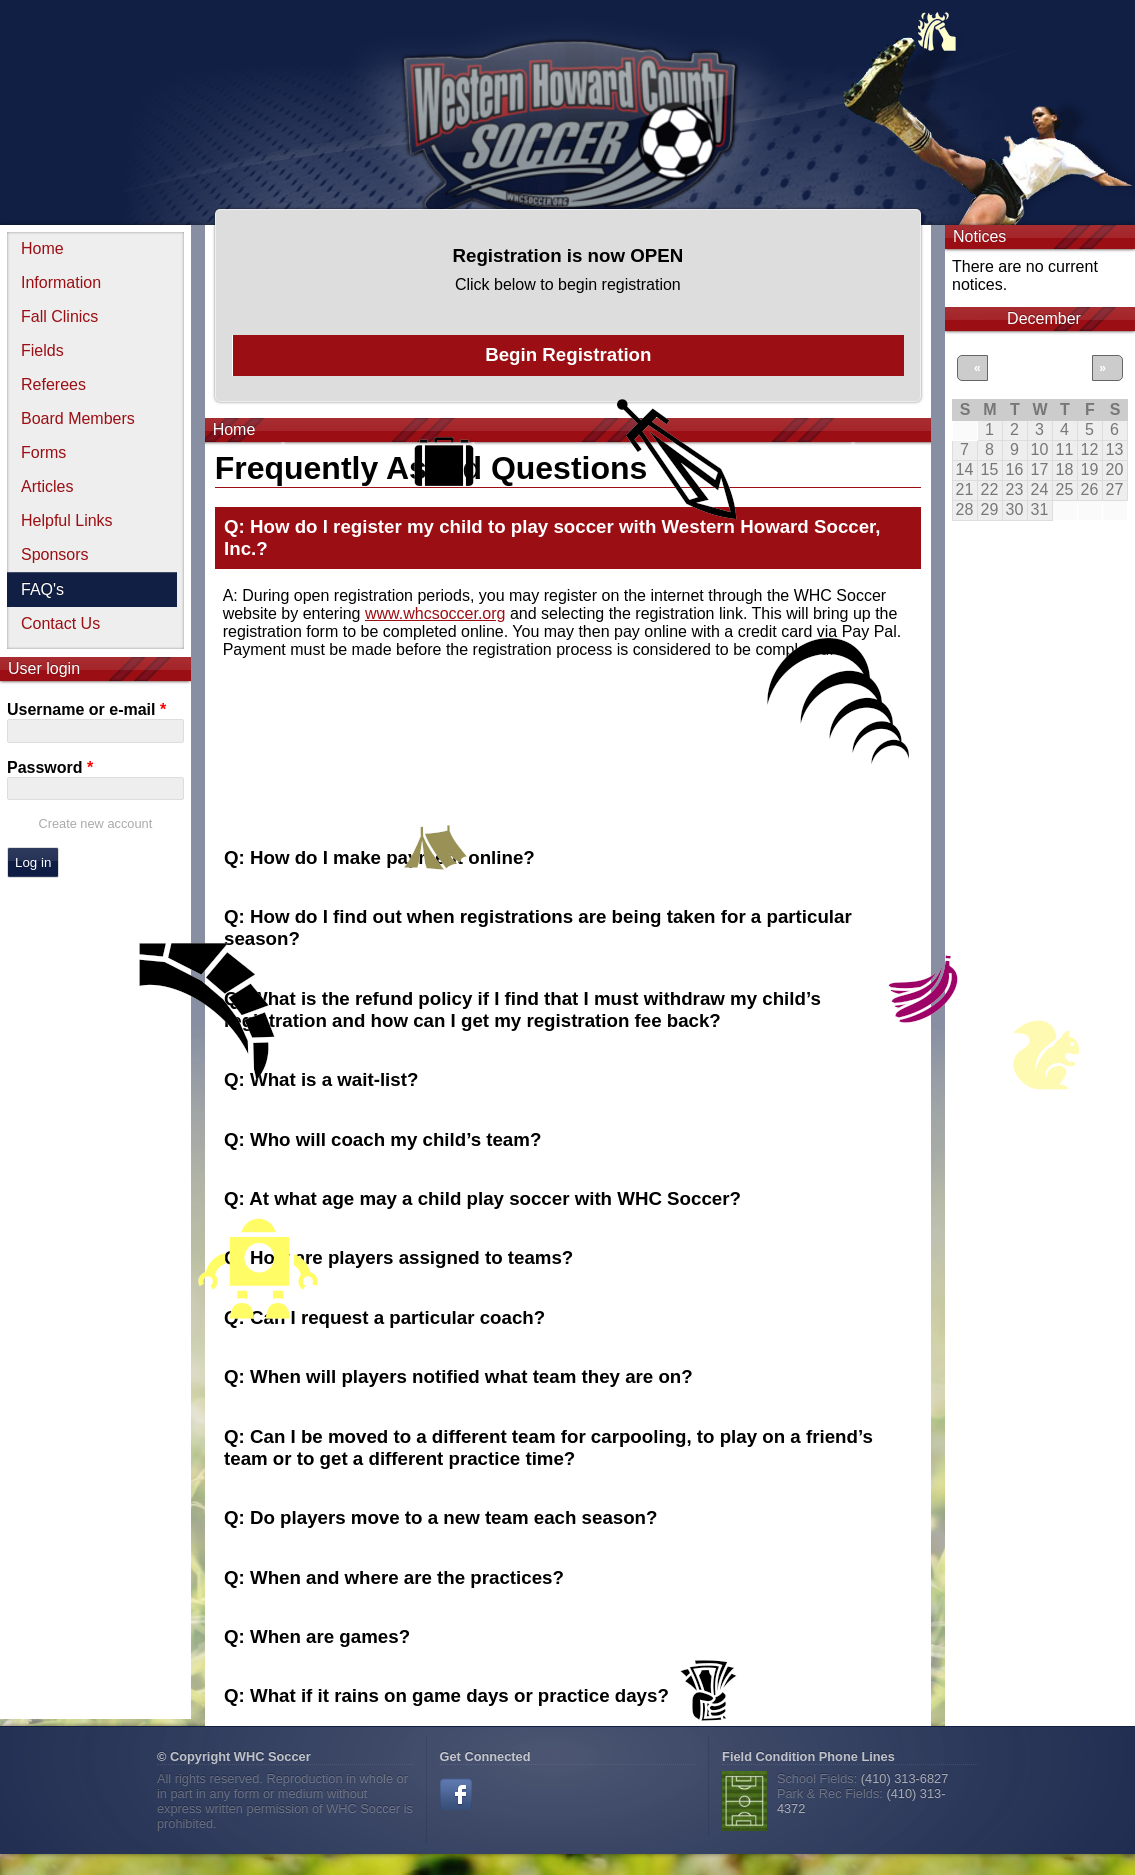 This screenshot has height=1875, width=1135. I want to click on make a purchase or payment, so click(708, 1690).